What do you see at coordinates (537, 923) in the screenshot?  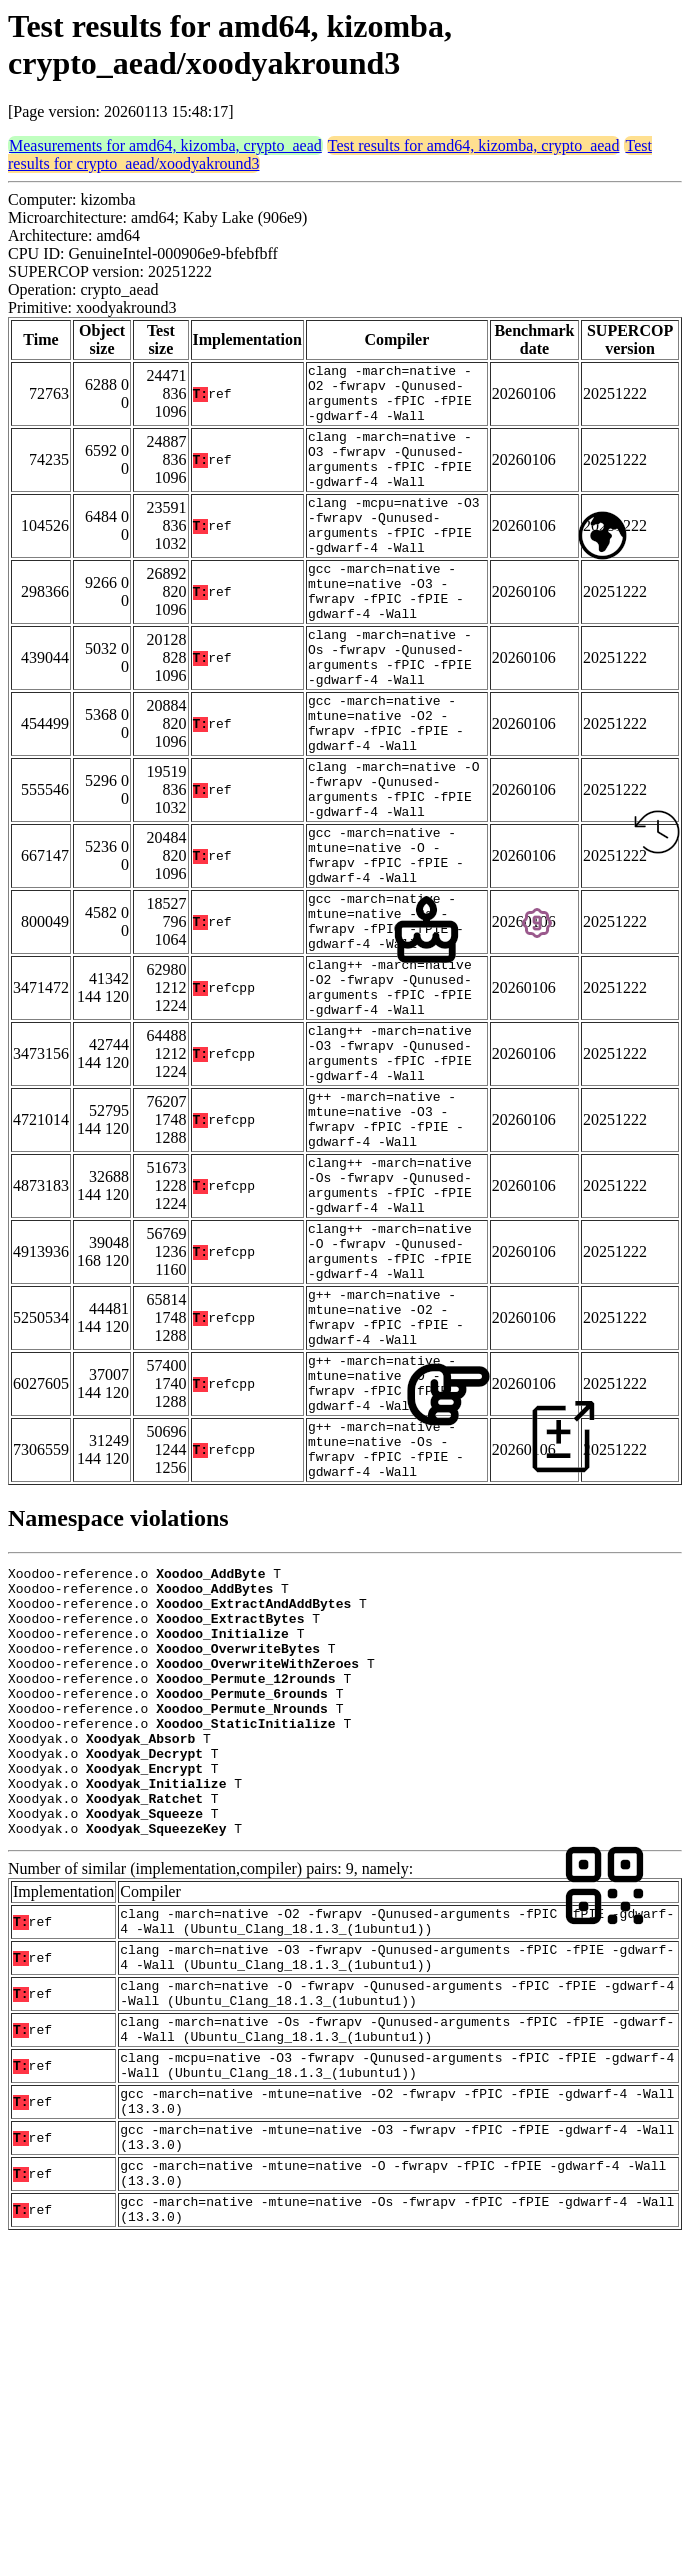 I see `indicates rank or position number 9` at bounding box center [537, 923].